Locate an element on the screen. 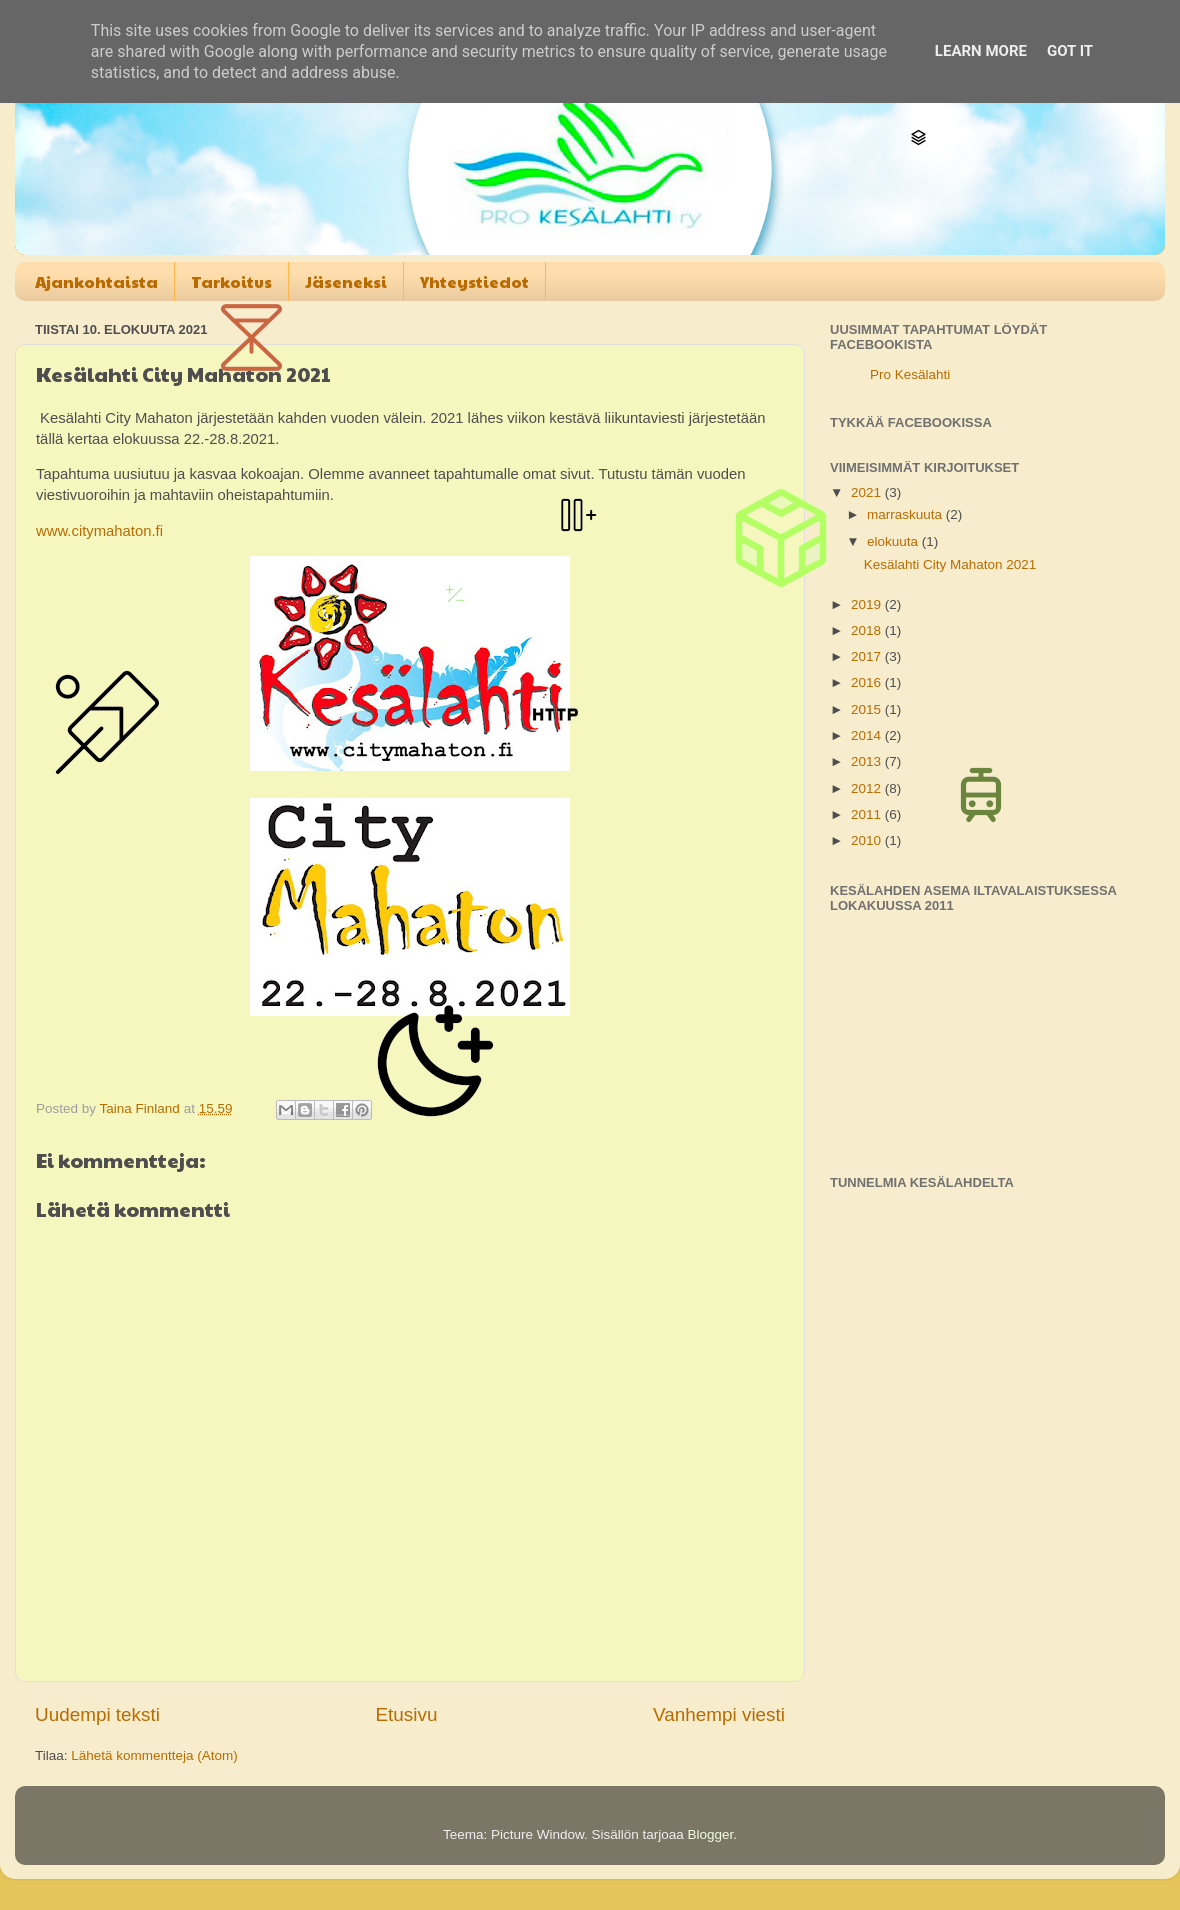 The width and height of the screenshot is (1180, 1910). toggle between adding and subtracting values is located at coordinates (455, 595).